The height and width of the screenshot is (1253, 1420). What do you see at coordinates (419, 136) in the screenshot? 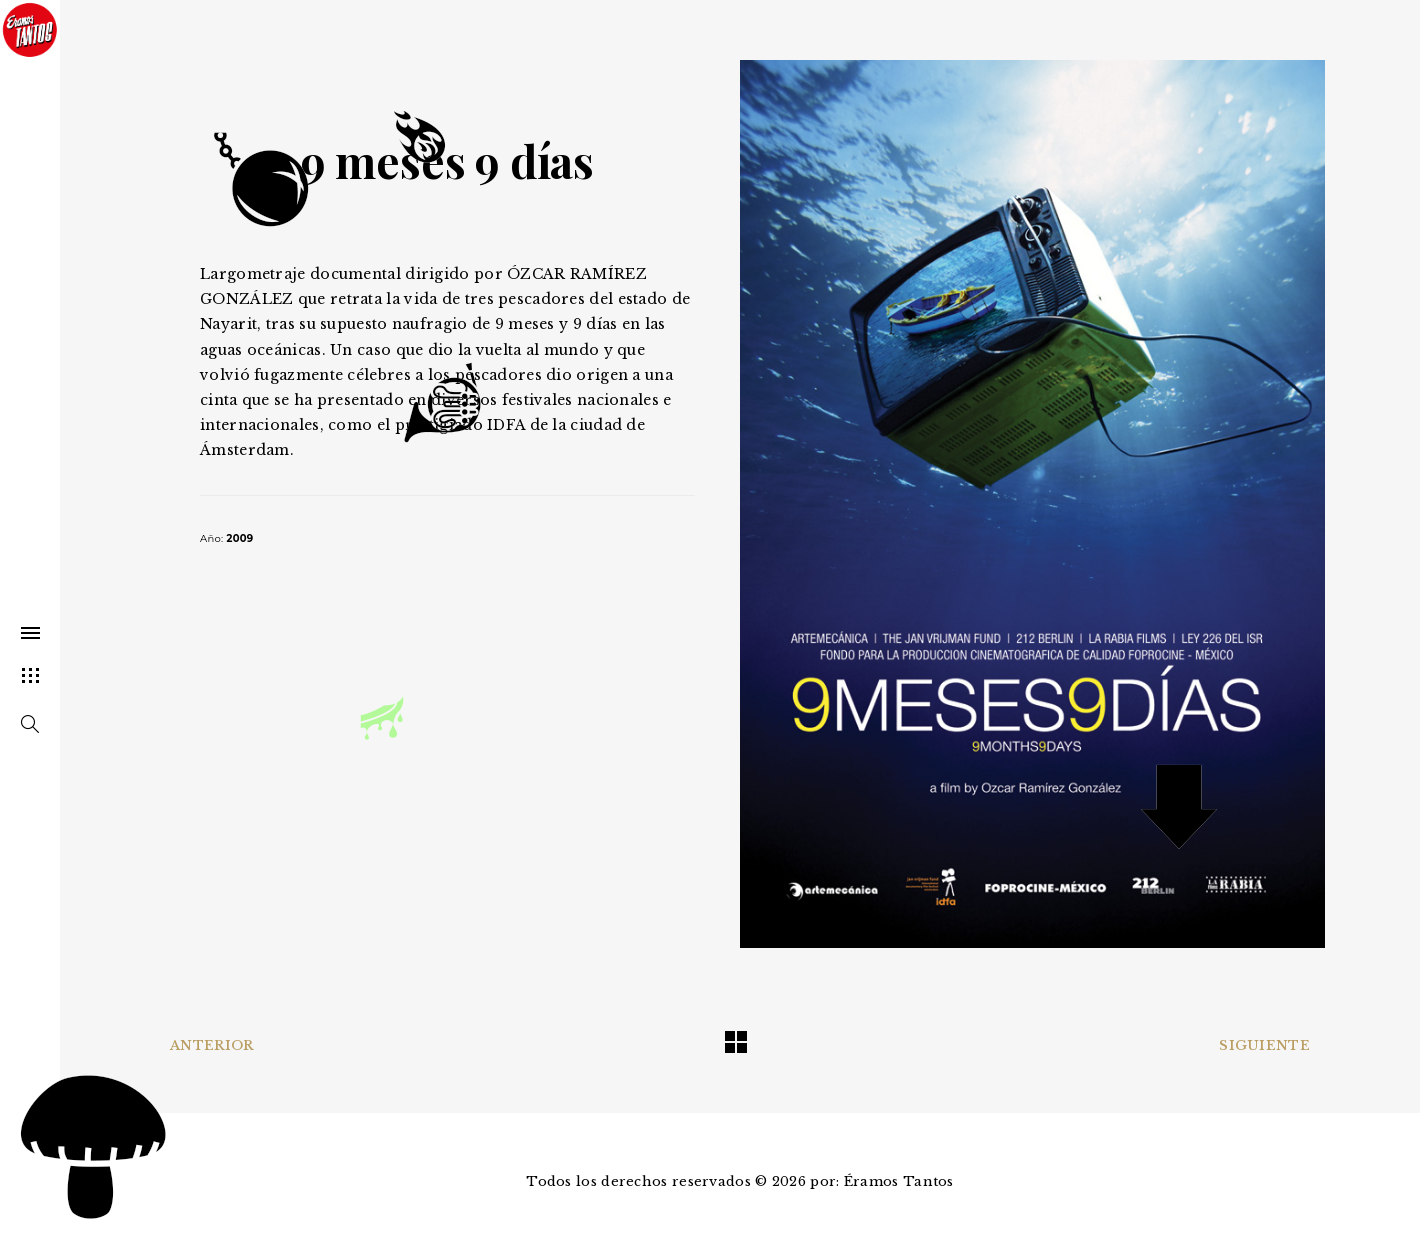
I see `indicates a hot streak or trending content` at bounding box center [419, 136].